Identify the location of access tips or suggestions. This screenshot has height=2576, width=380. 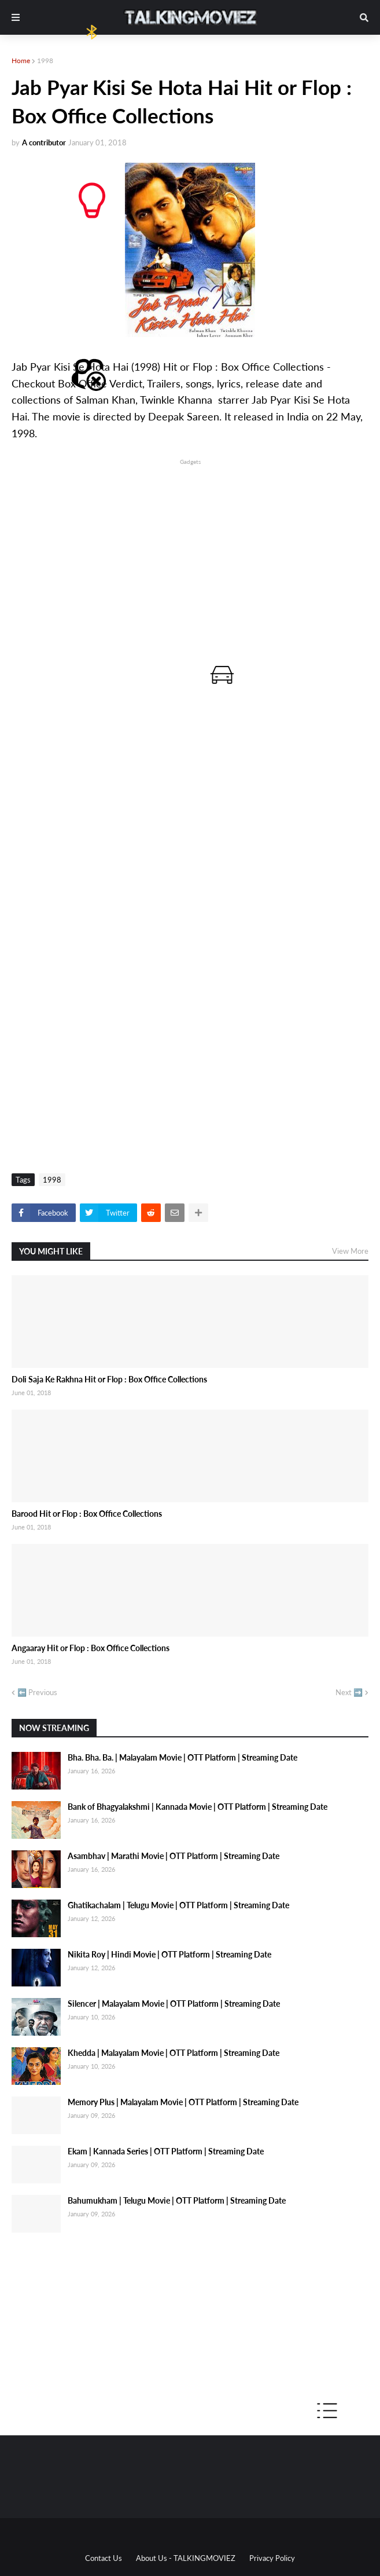
(92, 200).